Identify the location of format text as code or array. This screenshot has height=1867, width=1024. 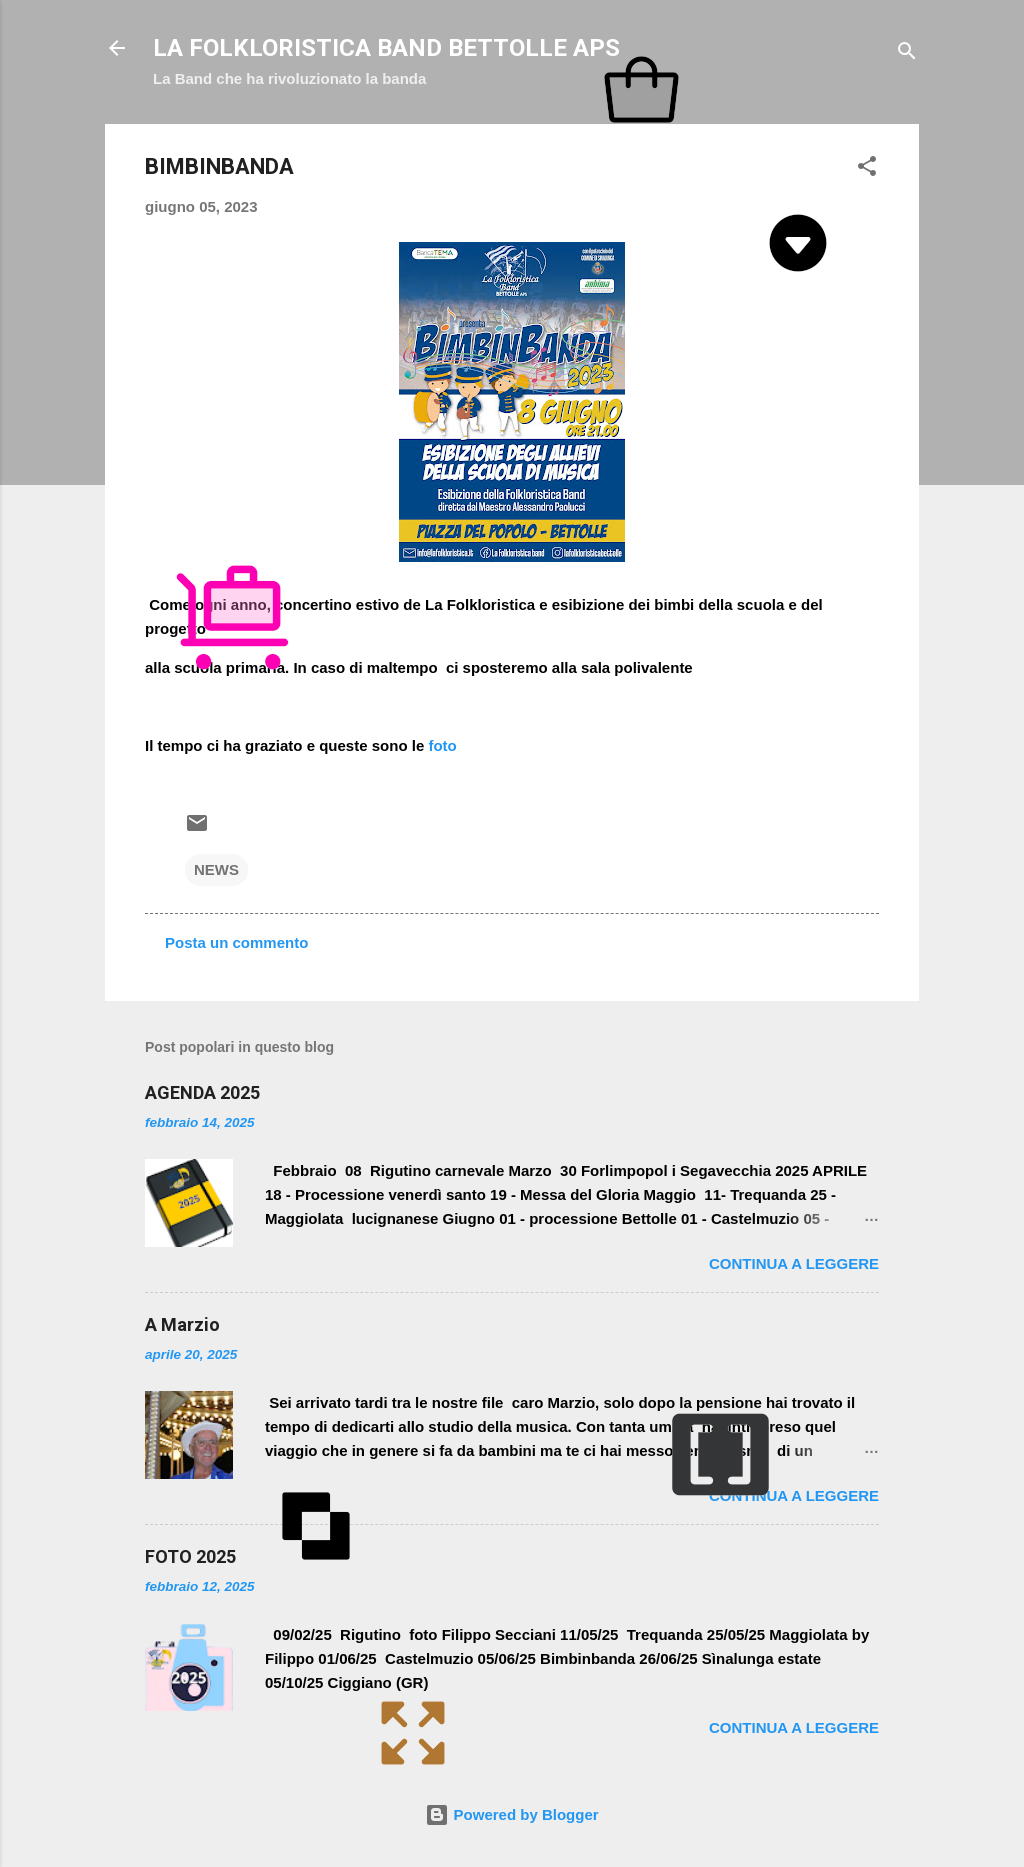
(720, 1454).